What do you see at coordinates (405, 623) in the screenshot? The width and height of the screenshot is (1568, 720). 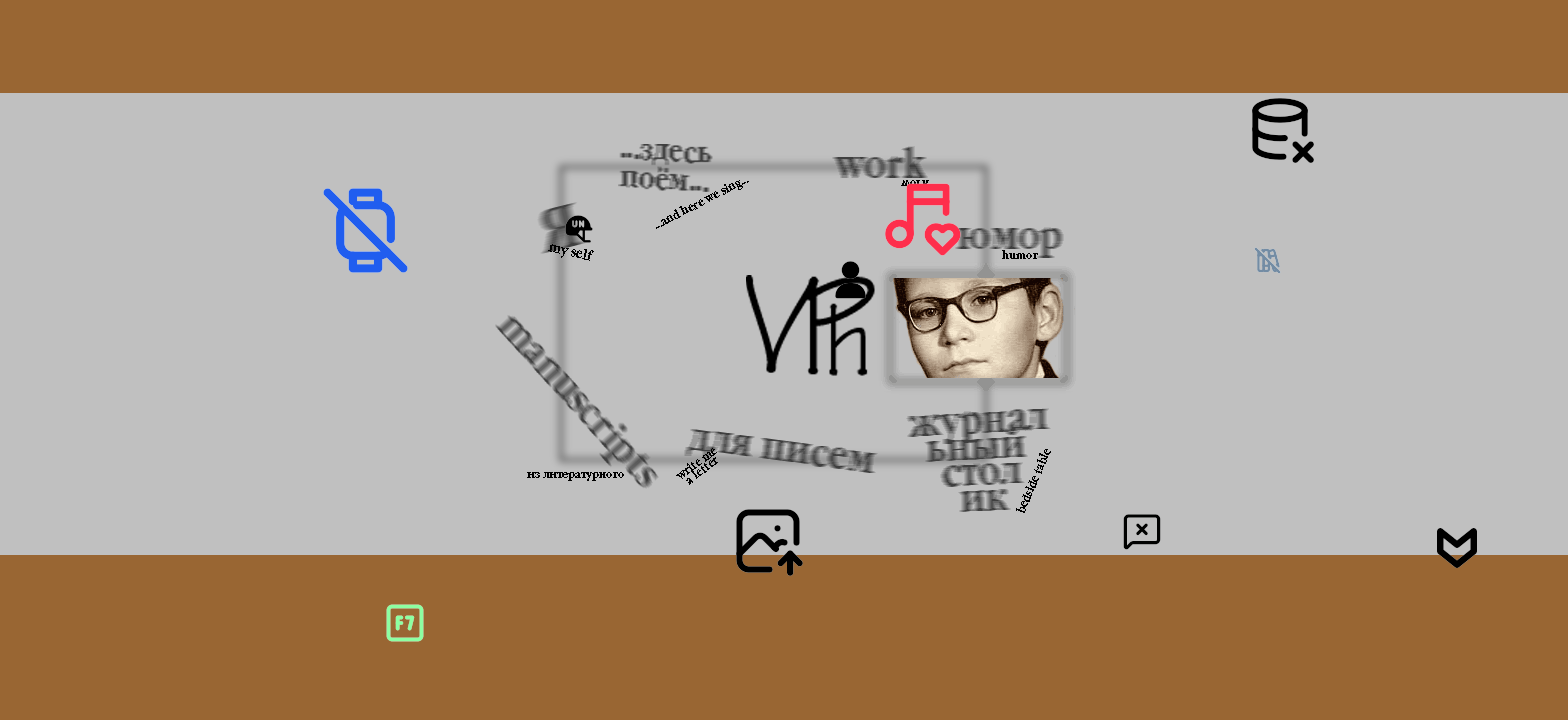 I see `press F7 function key` at bounding box center [405, 623].